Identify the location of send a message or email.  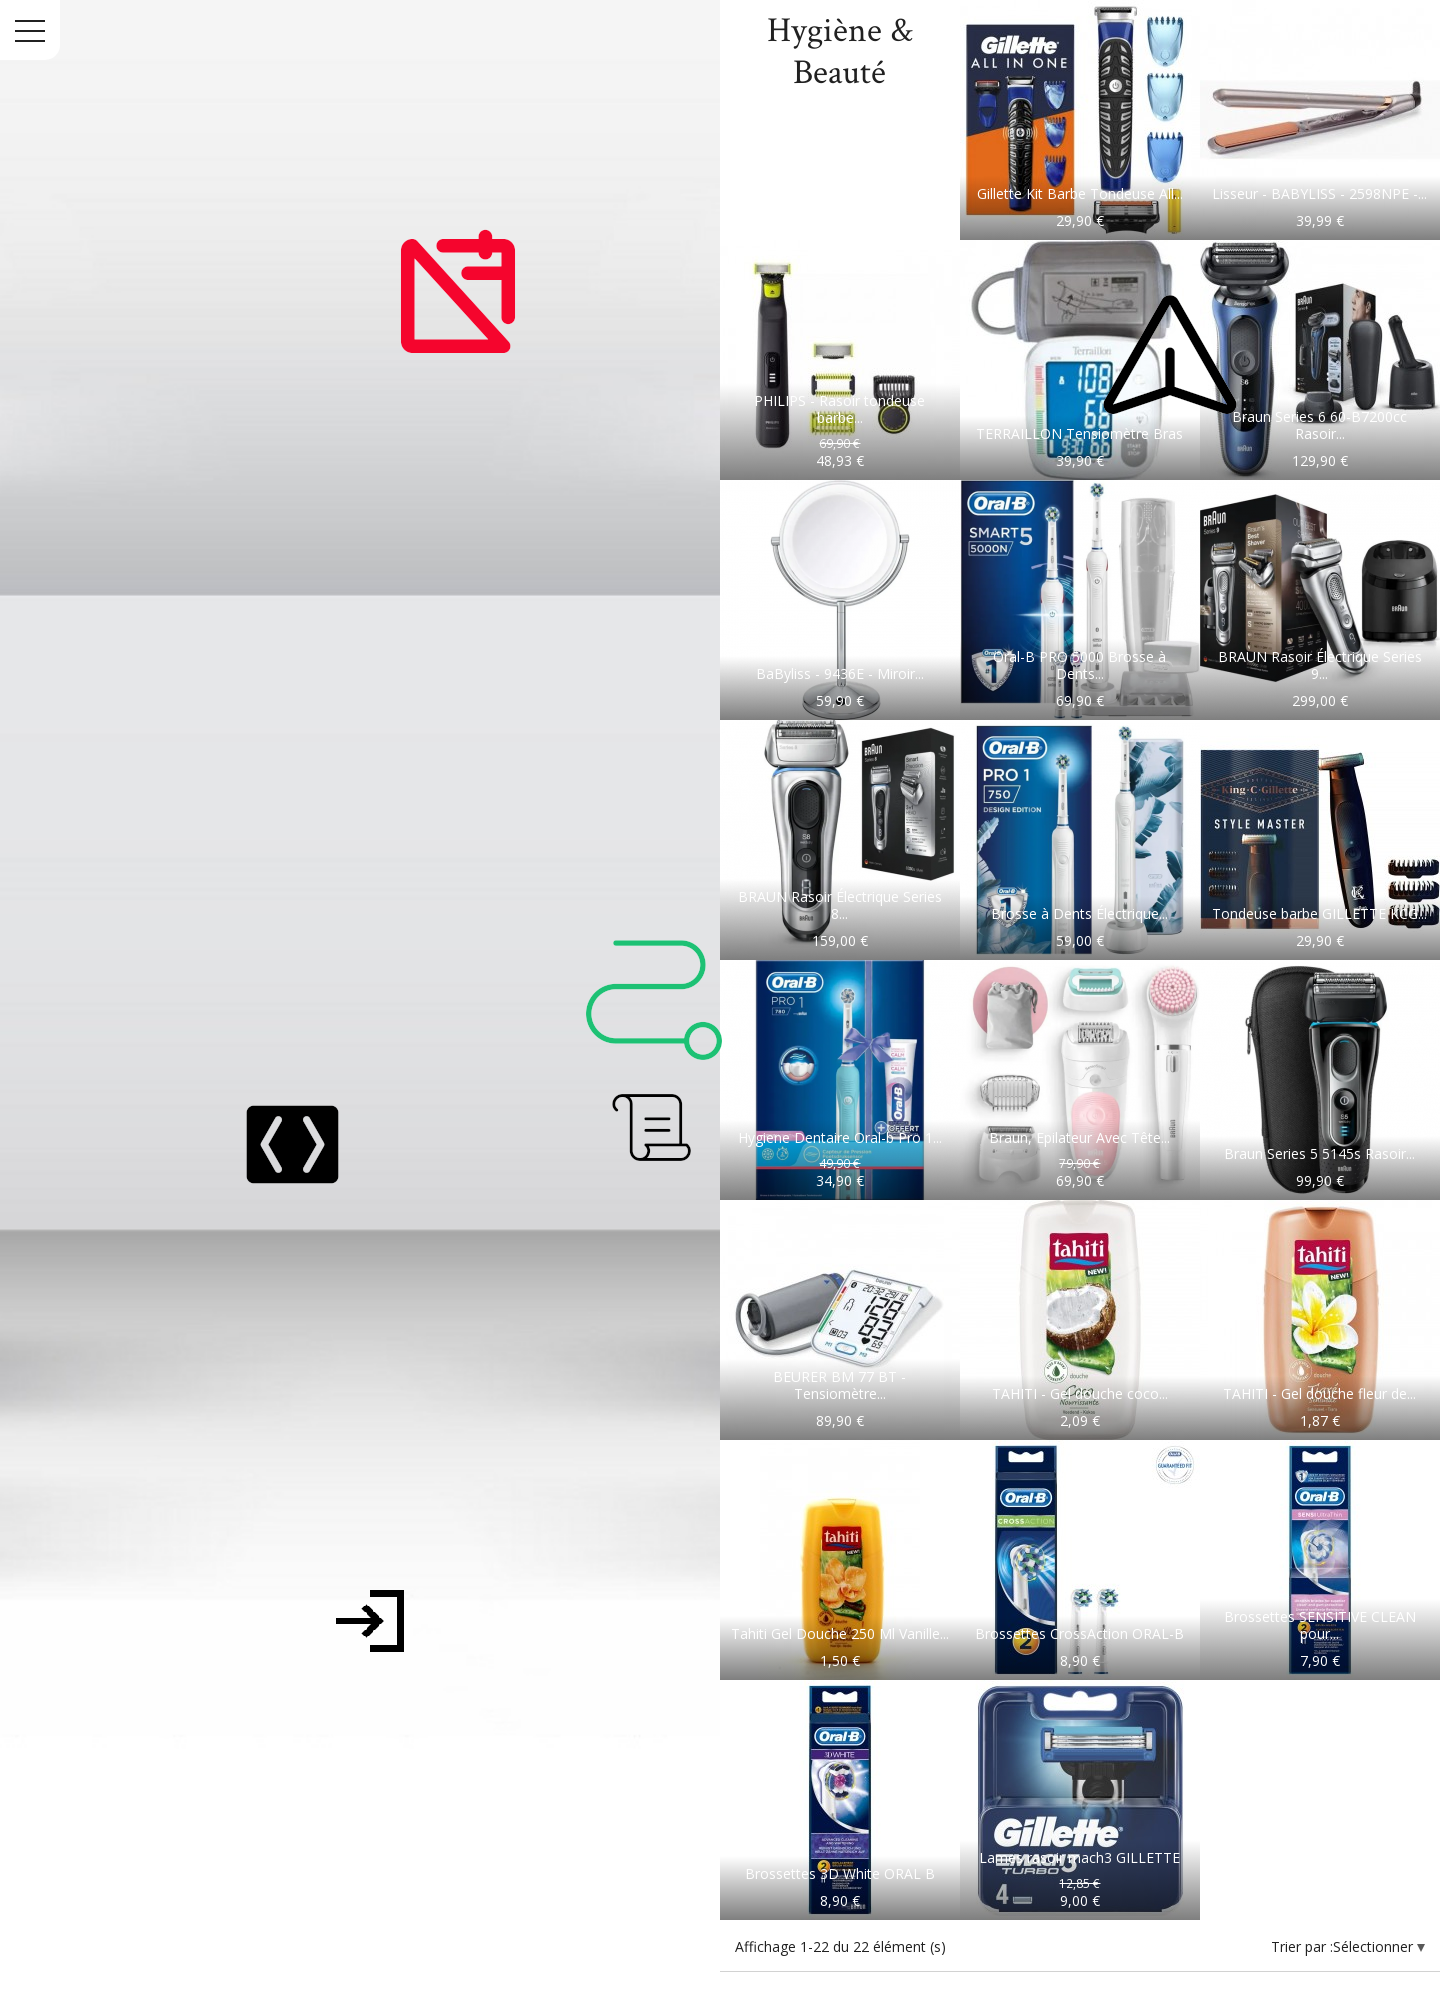
(1170, 357).